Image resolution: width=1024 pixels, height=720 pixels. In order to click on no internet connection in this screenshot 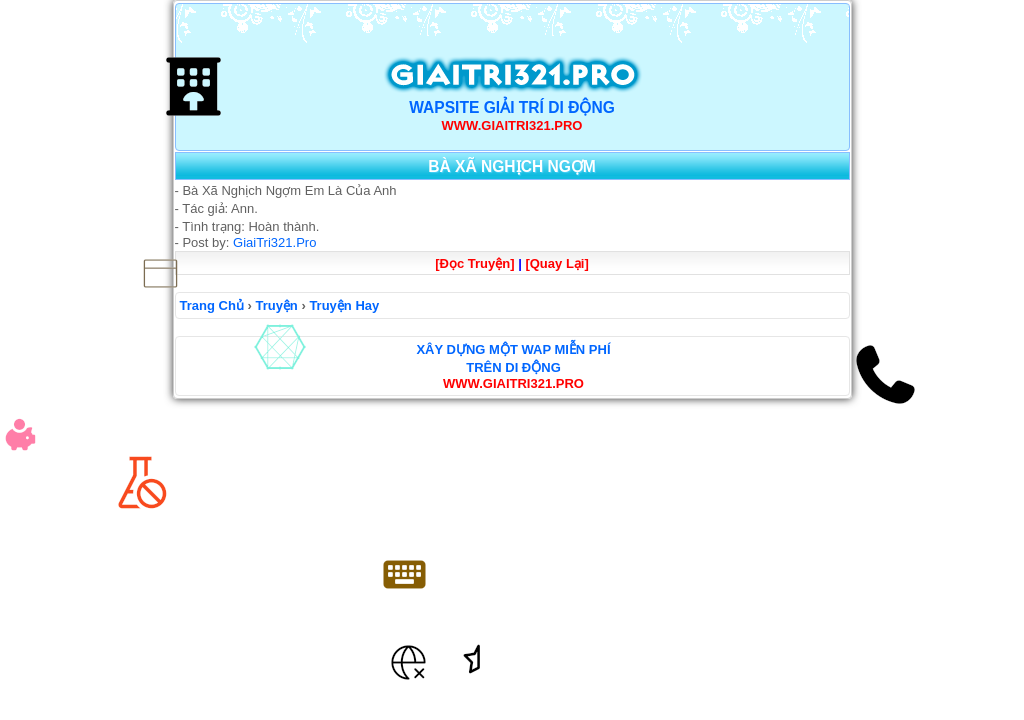, I will do `click(408, 662)`.